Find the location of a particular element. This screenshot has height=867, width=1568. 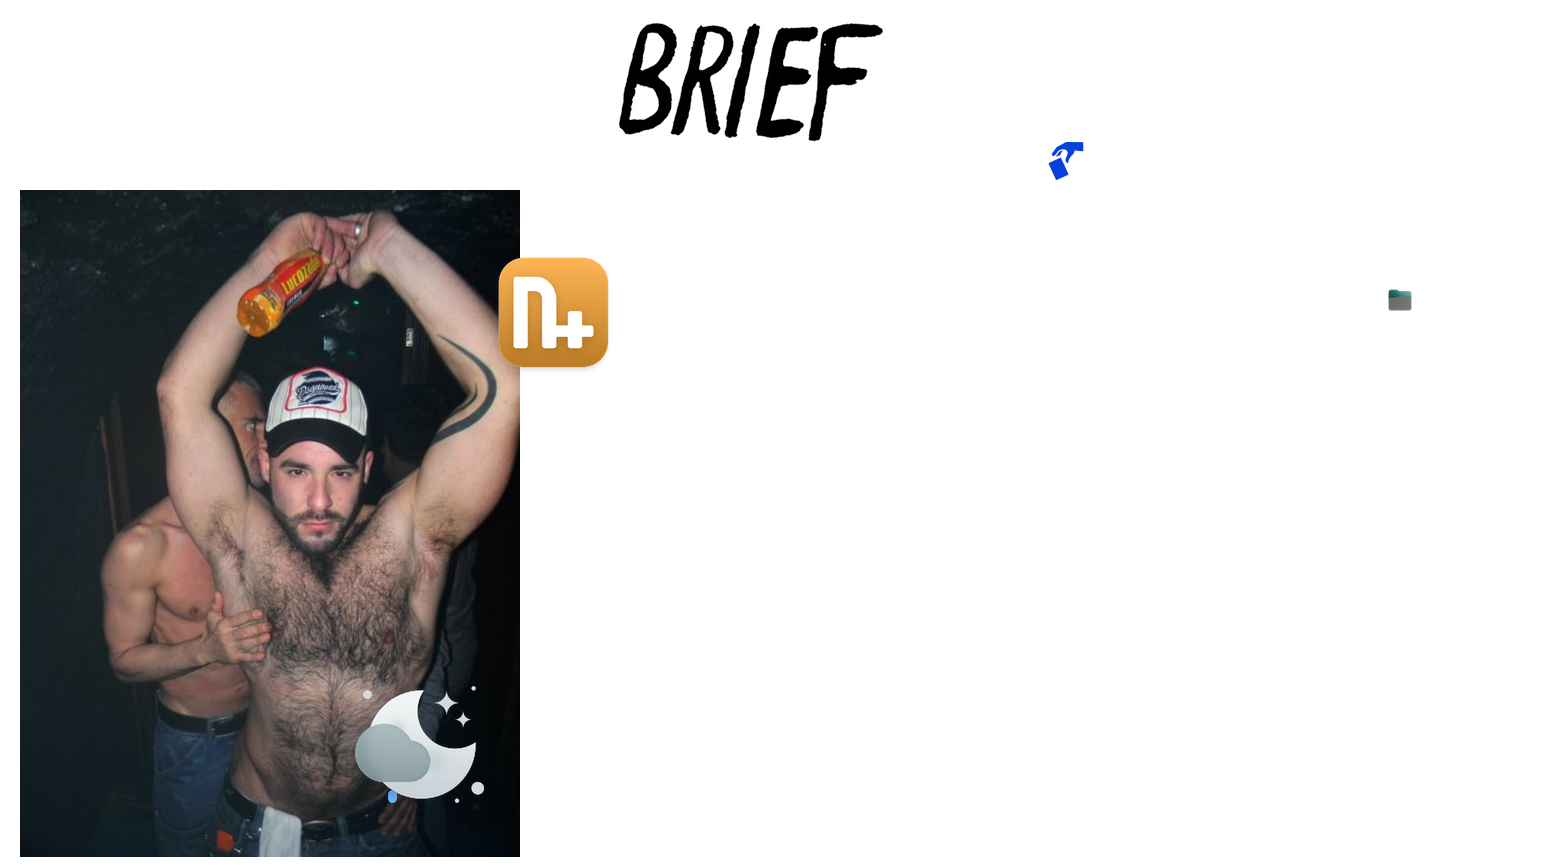

open folder containing files is located at coordinates (1400, 300).